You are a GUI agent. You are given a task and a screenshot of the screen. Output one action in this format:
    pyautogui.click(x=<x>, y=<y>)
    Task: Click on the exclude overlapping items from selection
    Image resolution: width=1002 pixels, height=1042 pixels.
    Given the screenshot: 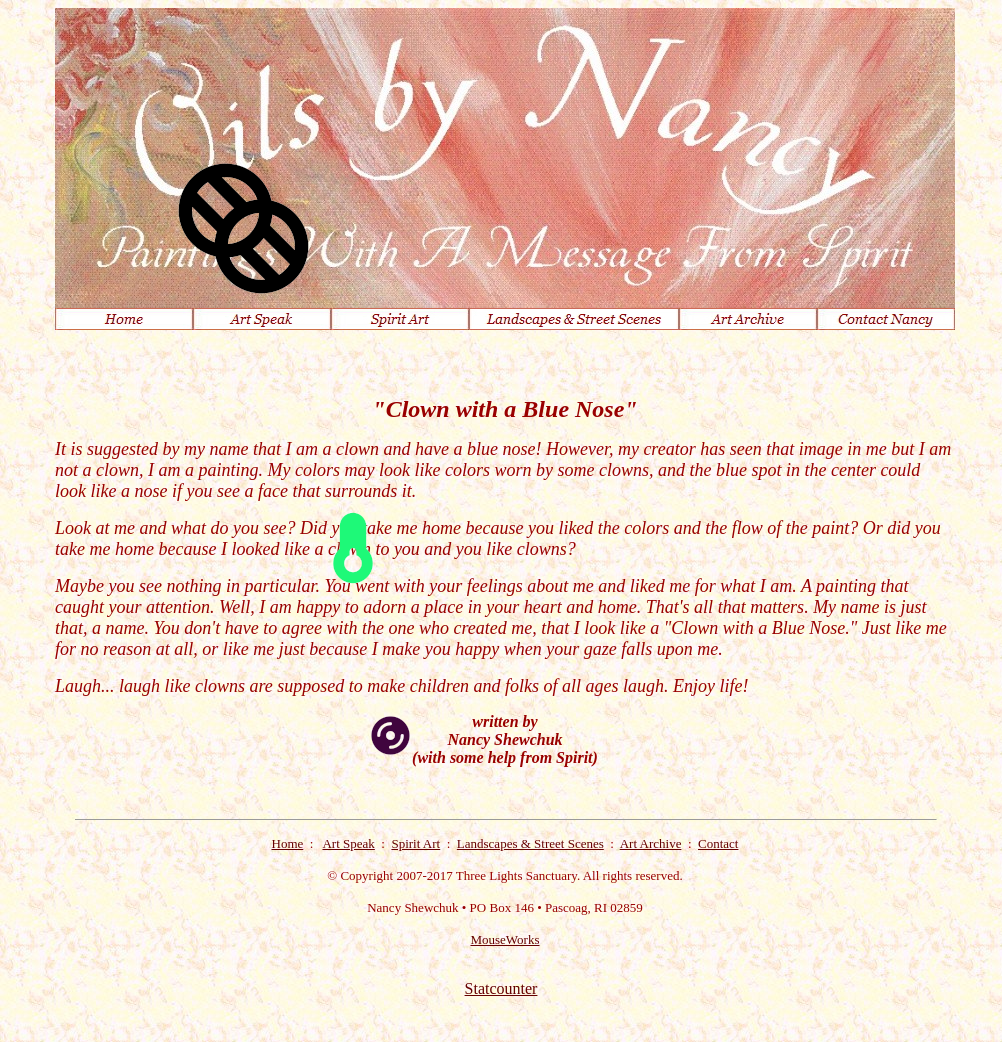 What is the action you would take?
    pyautogui.click(x=243, y=228)
    